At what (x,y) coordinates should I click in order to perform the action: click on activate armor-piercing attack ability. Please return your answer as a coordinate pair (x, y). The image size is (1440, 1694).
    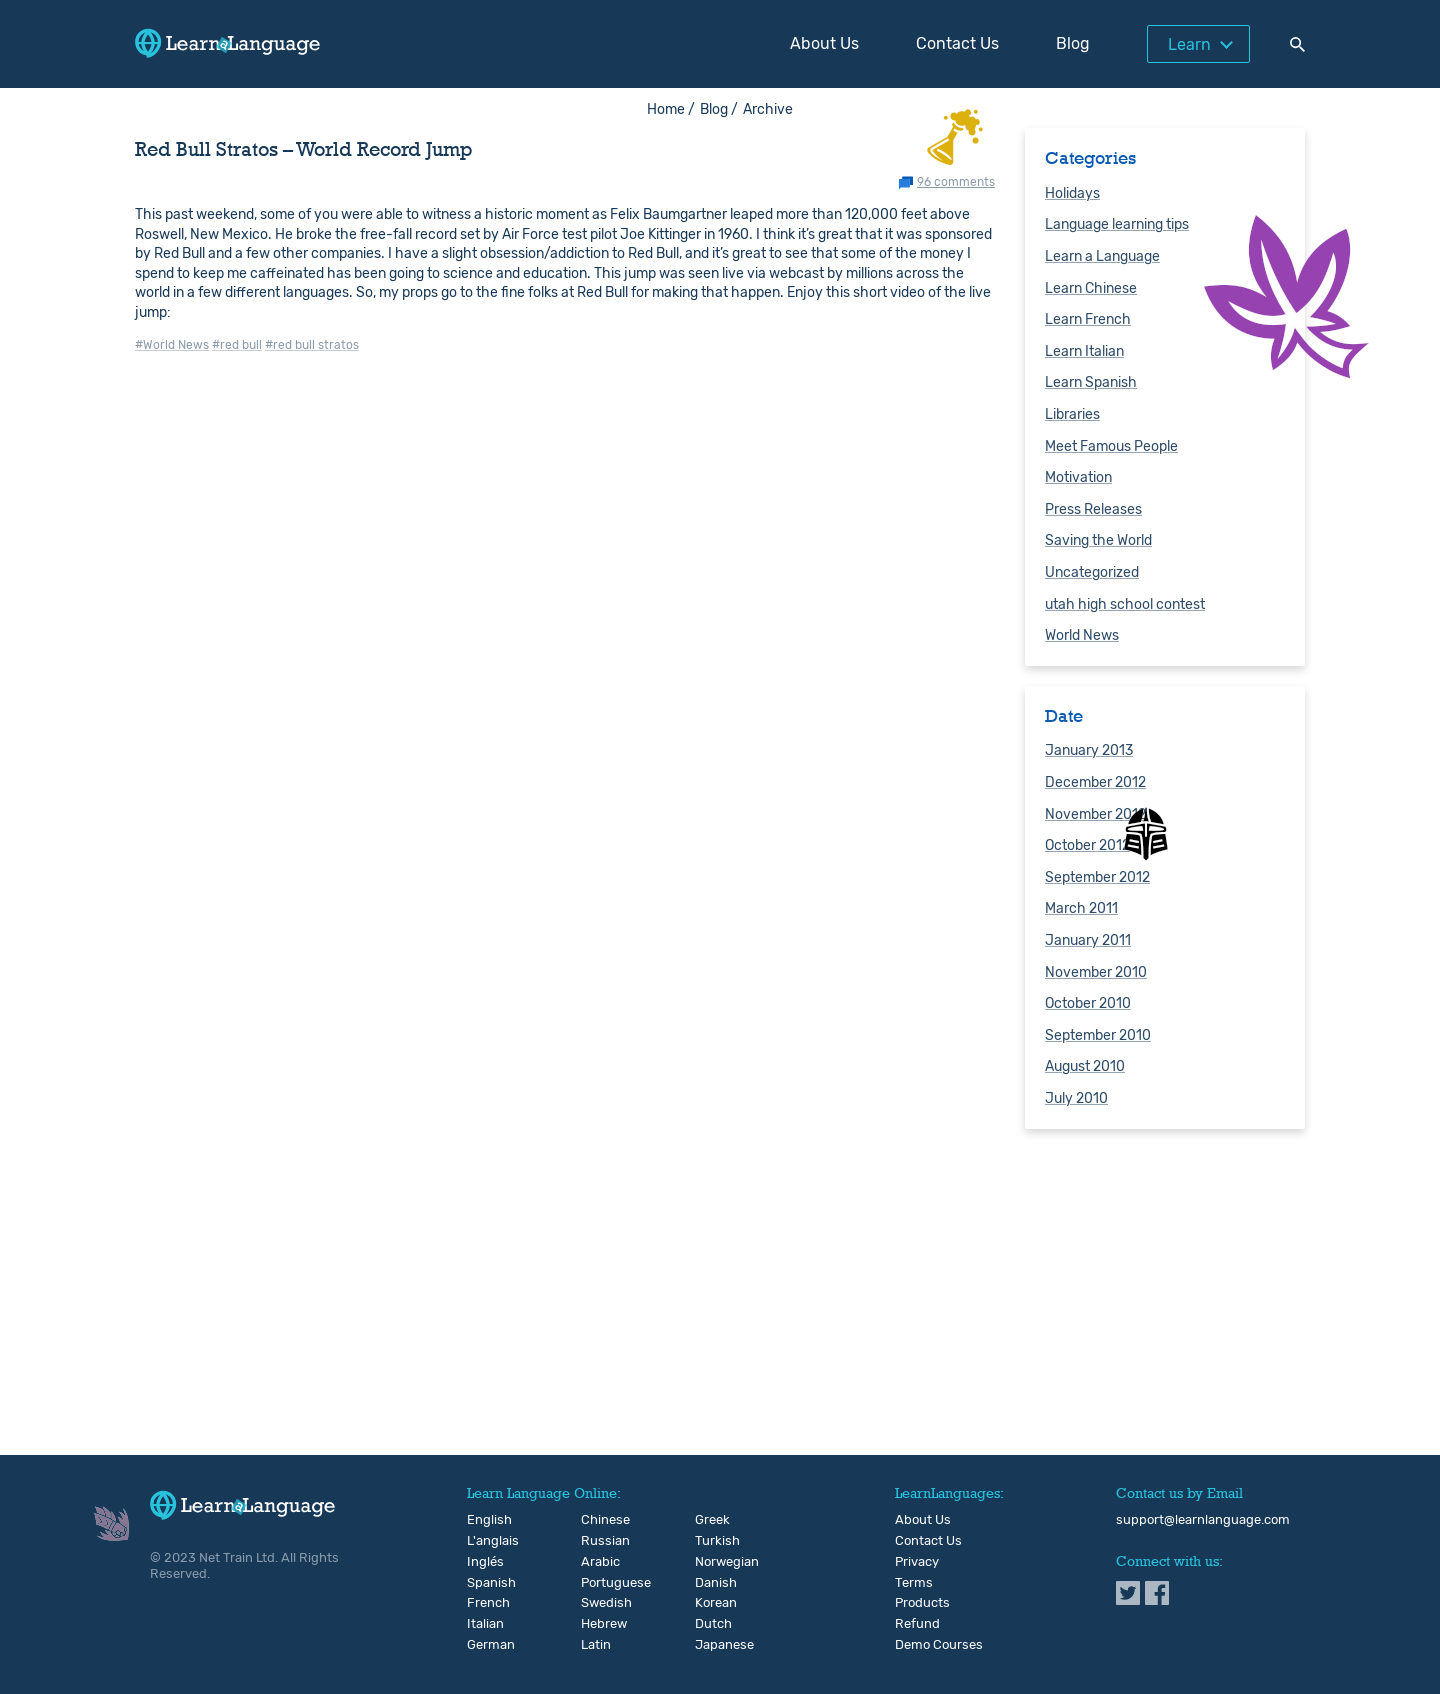
    Looking at the image, I should click on (111, 1523).